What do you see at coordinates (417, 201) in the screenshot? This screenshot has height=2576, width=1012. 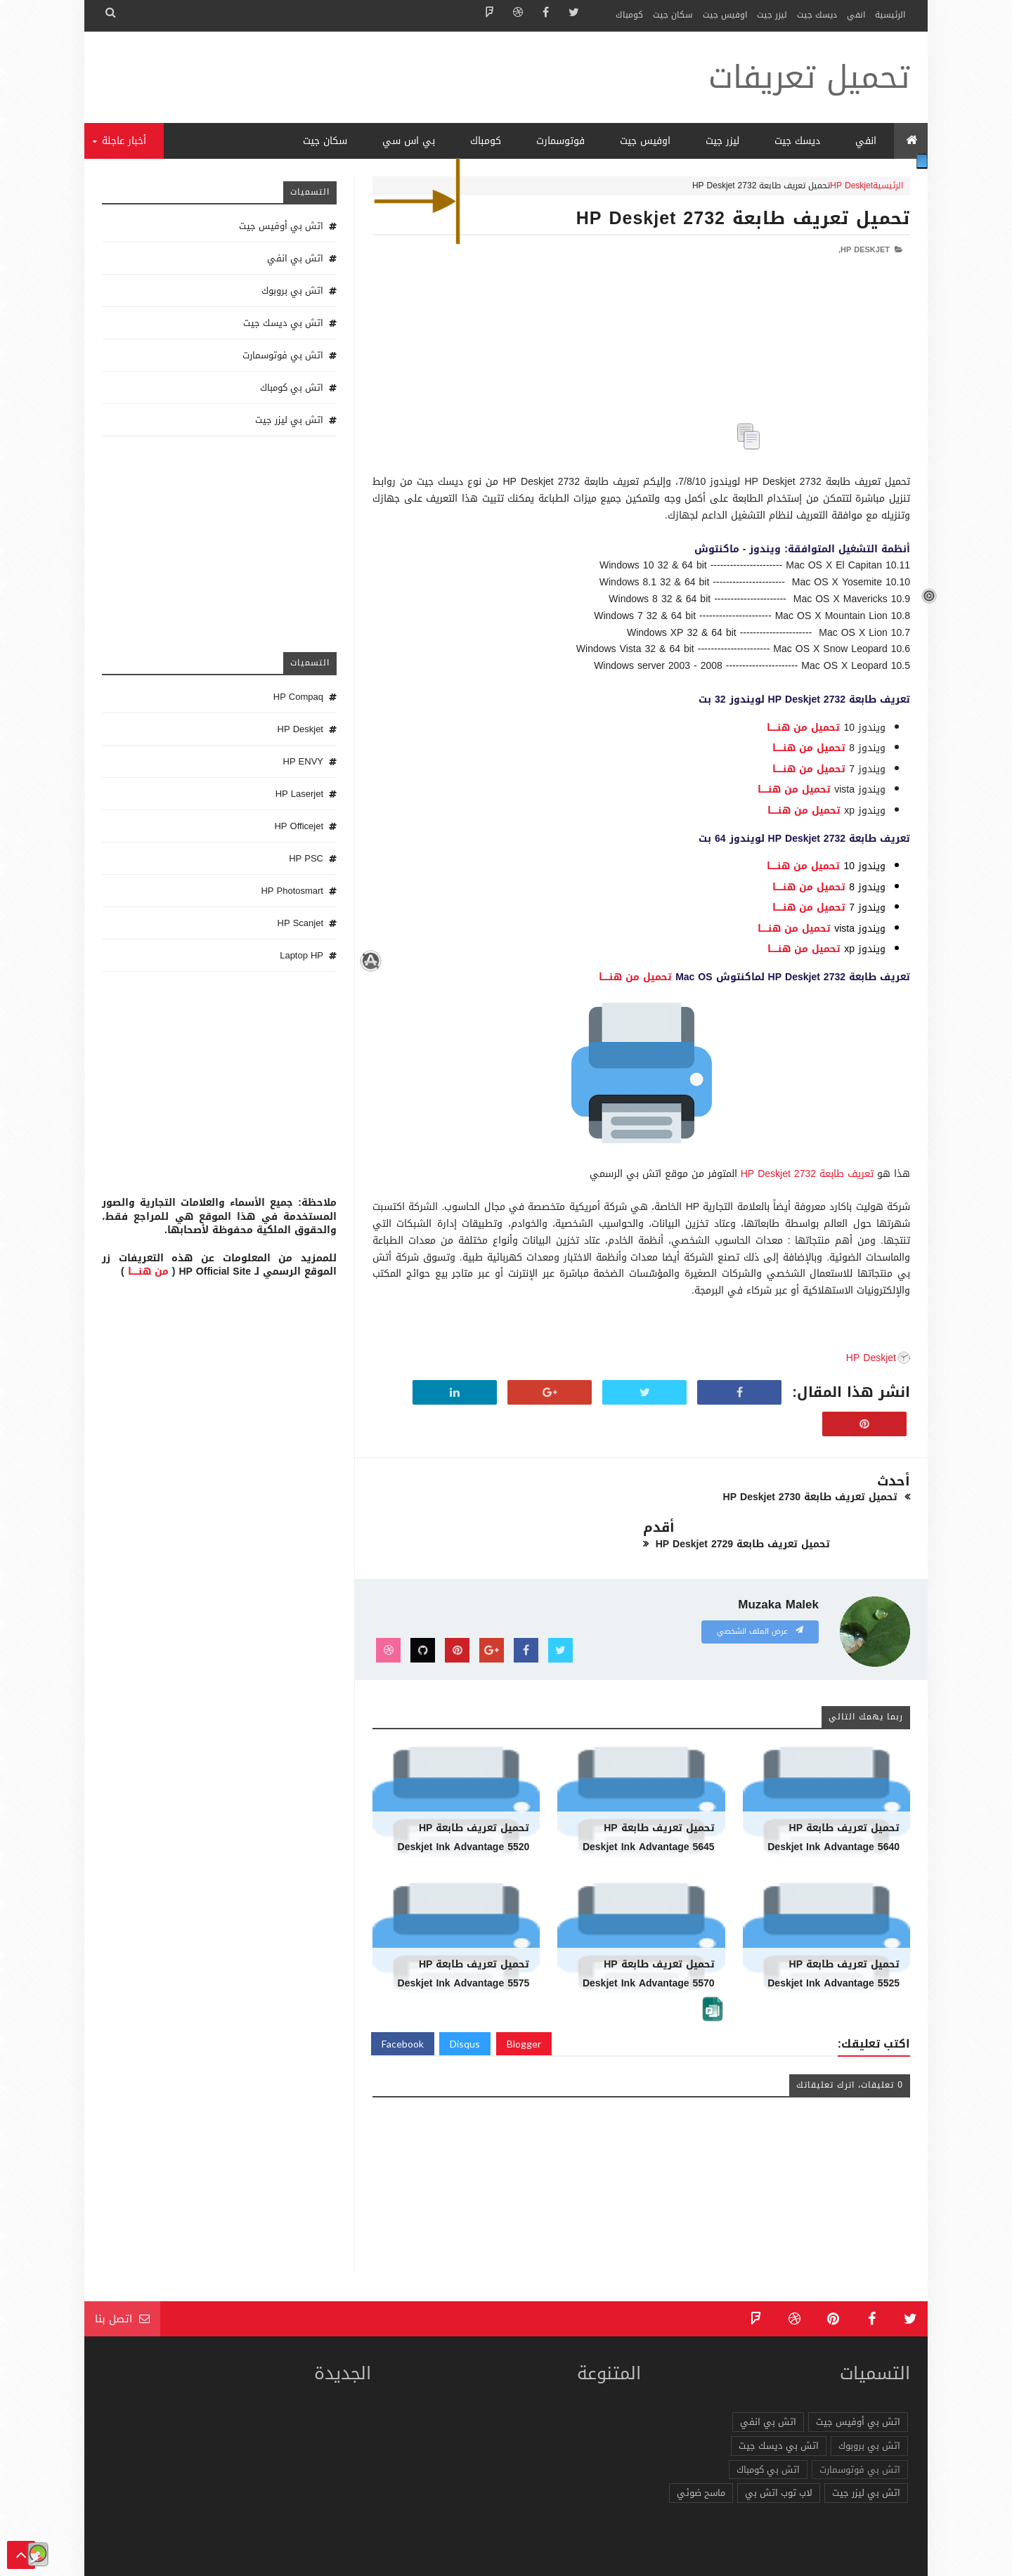 I see `go to the last item or page` at bounding box center [417, 201].